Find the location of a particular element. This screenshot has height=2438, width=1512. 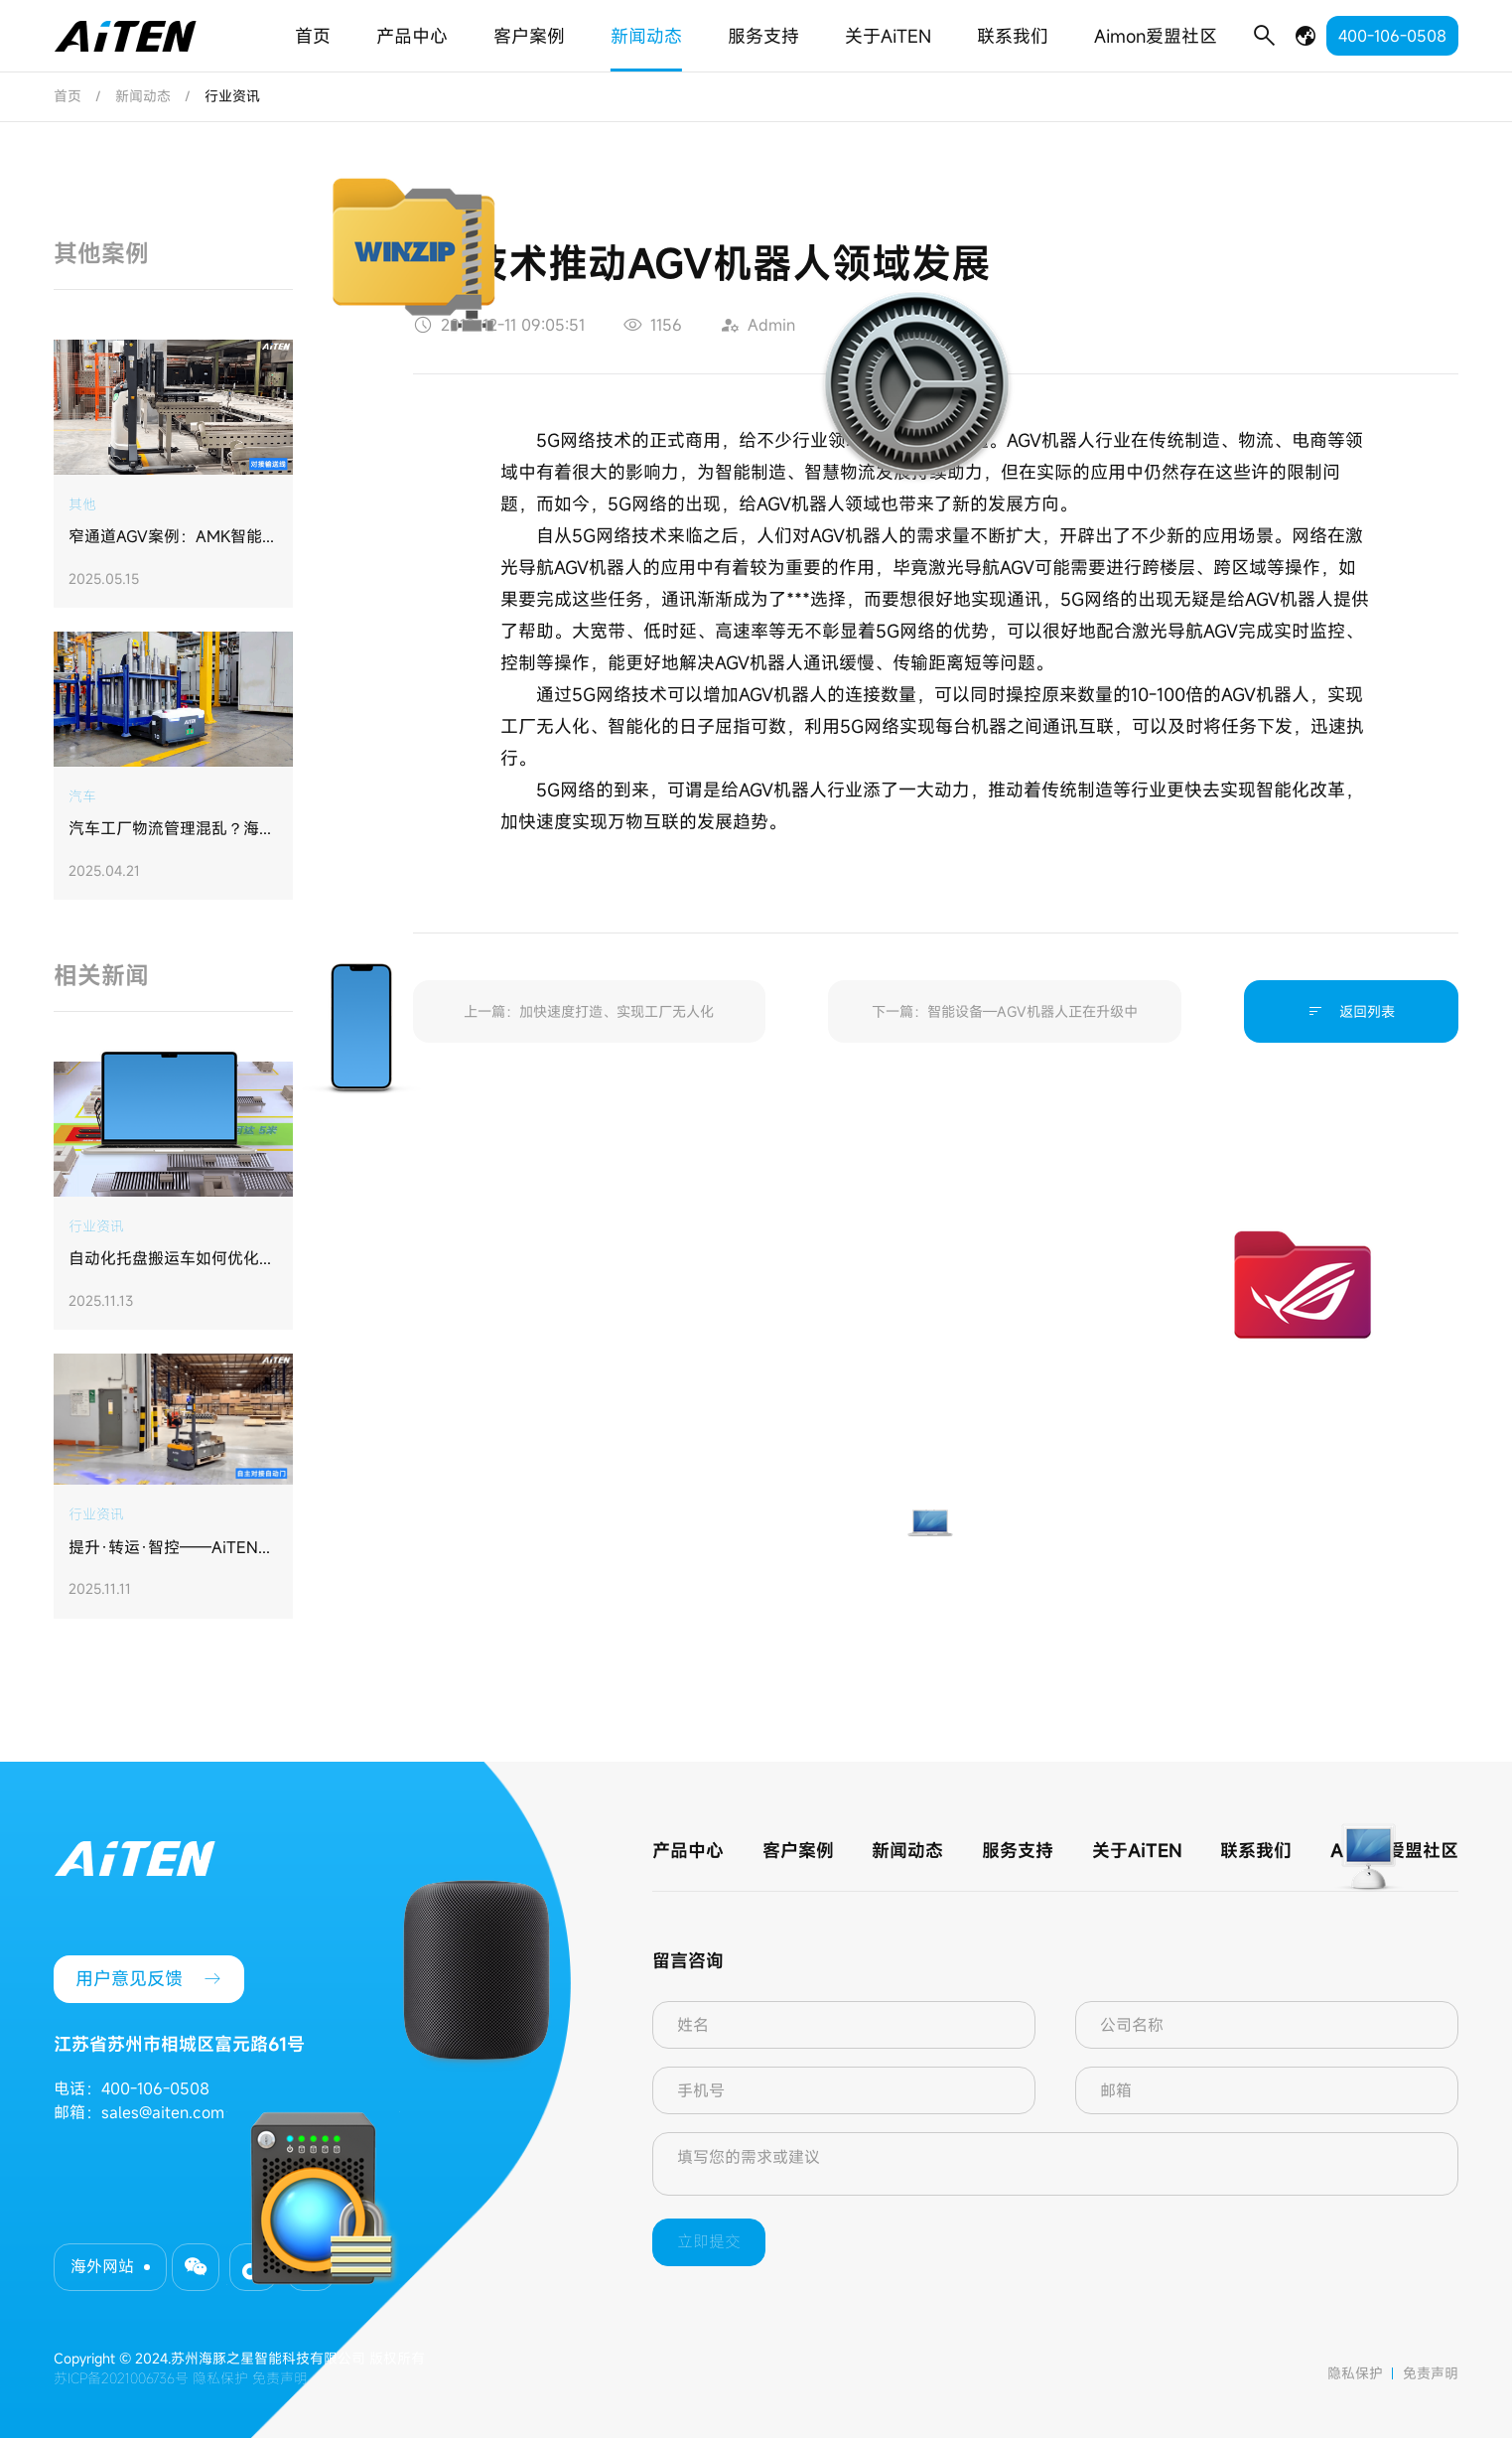

represents a powerbook g4 17-inch device is located at coordinates (930, 1522).